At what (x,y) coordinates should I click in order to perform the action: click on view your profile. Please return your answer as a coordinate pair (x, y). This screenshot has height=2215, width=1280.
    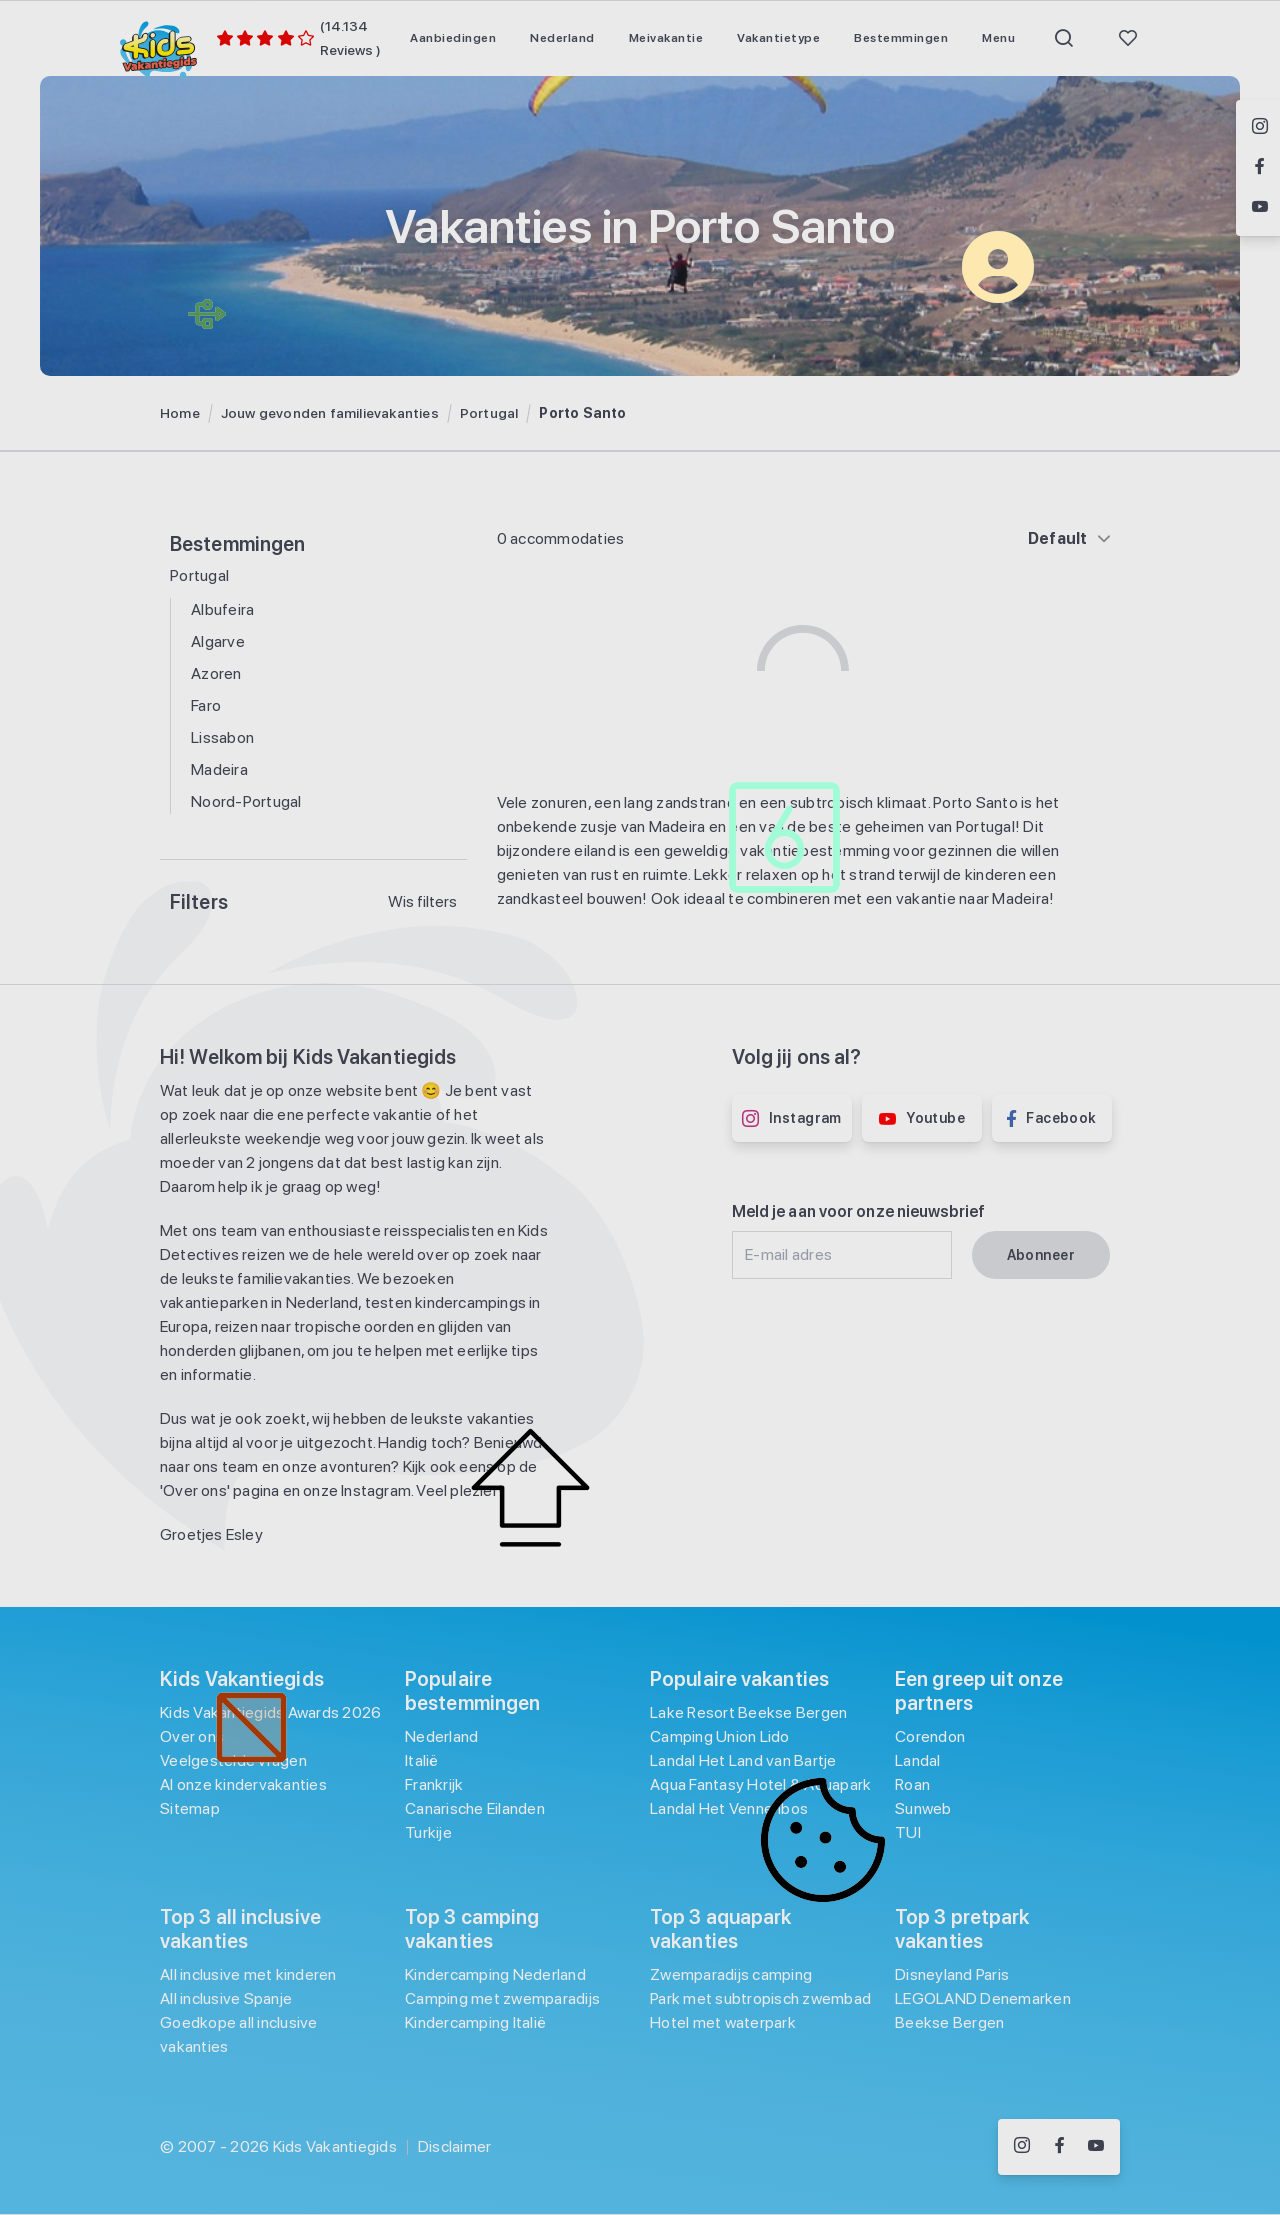
    Looking at the image, I should click on (998, 267).